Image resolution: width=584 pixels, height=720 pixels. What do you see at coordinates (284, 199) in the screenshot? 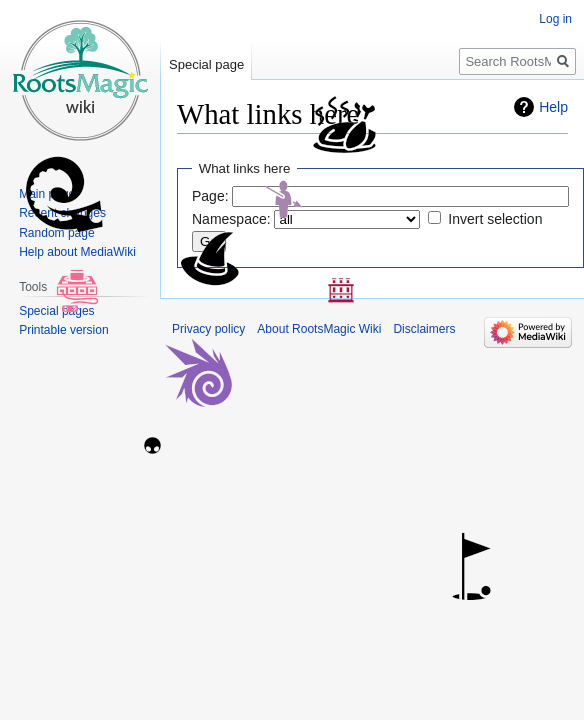
I see `indicates a piercing or stabbing attack in a game` at bounding box center [284, 199].